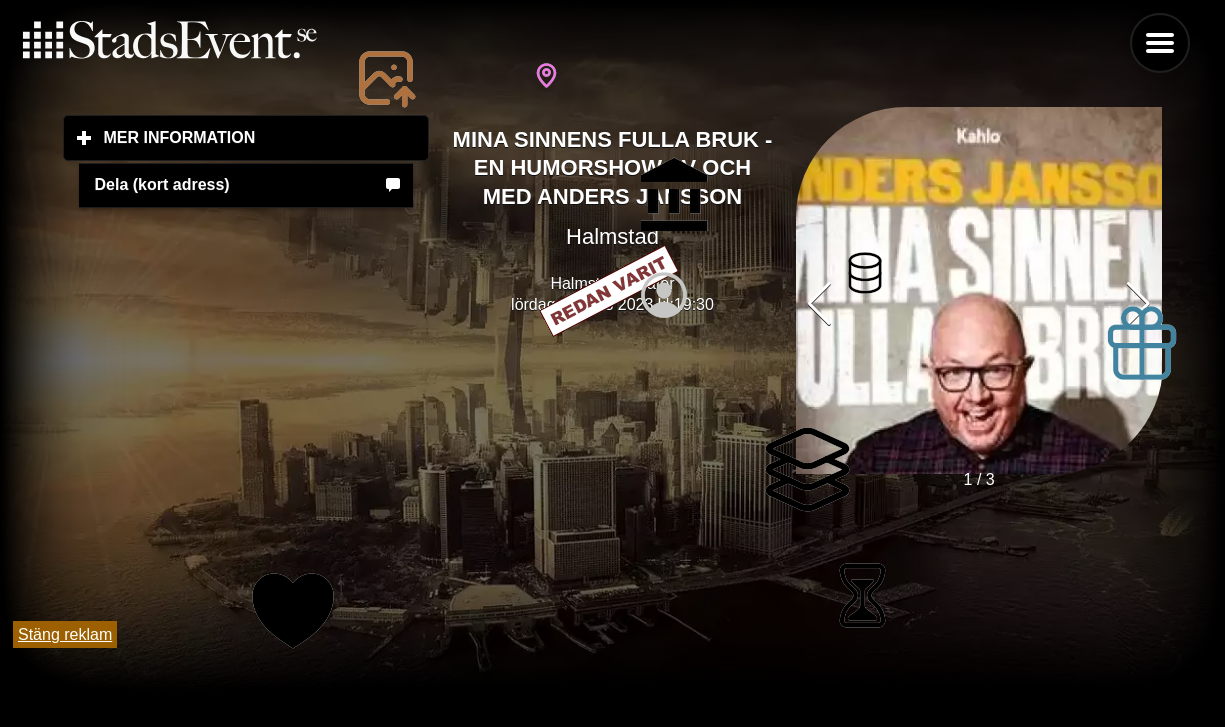 This screenshot has width=1225, height=727. I want to click on access banking or financial services, so click(676, 196).